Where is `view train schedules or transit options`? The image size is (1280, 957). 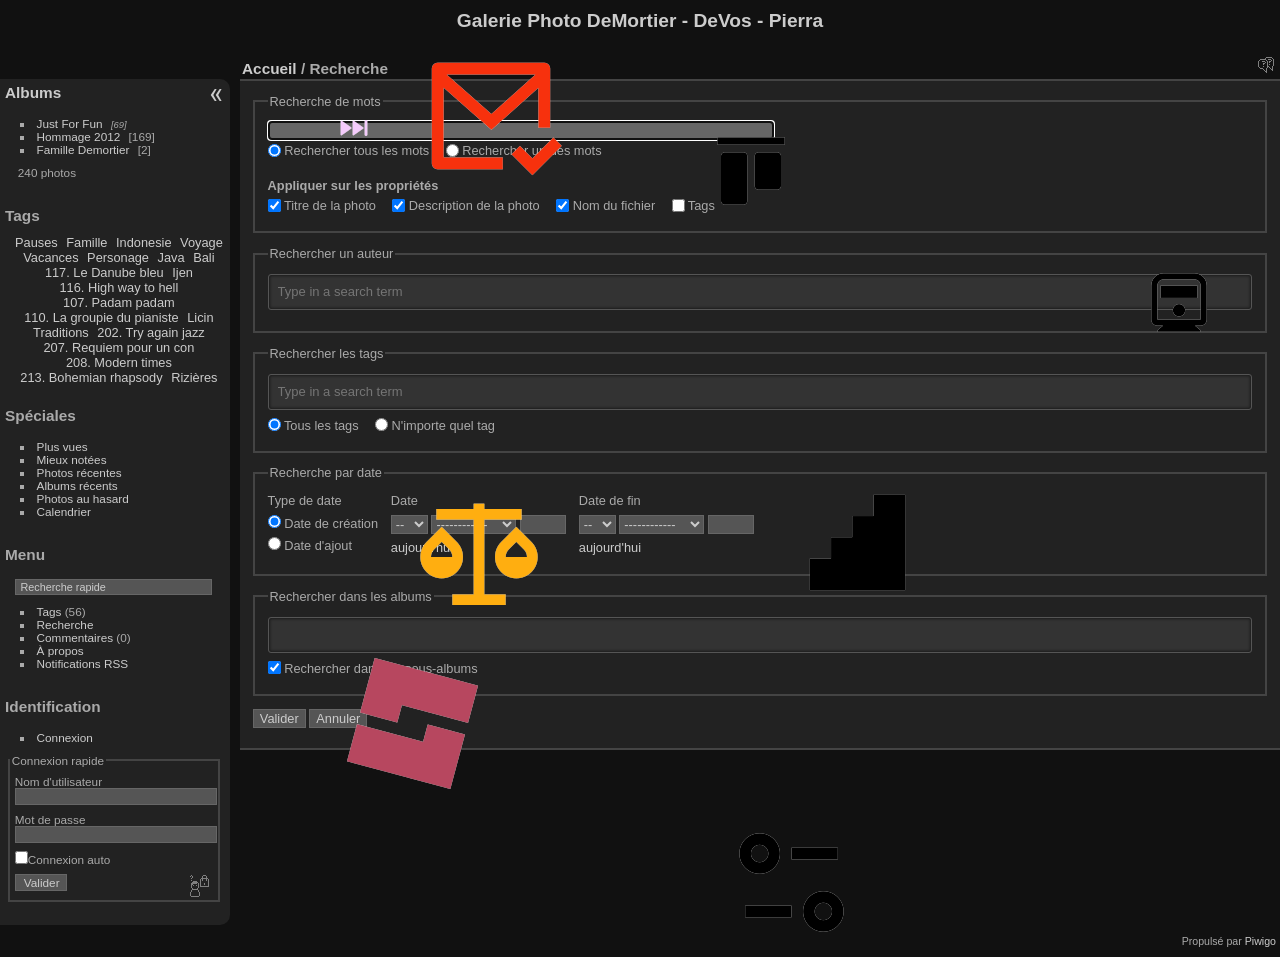
view train schedules or transit options is located at coordinates (1179, 301).